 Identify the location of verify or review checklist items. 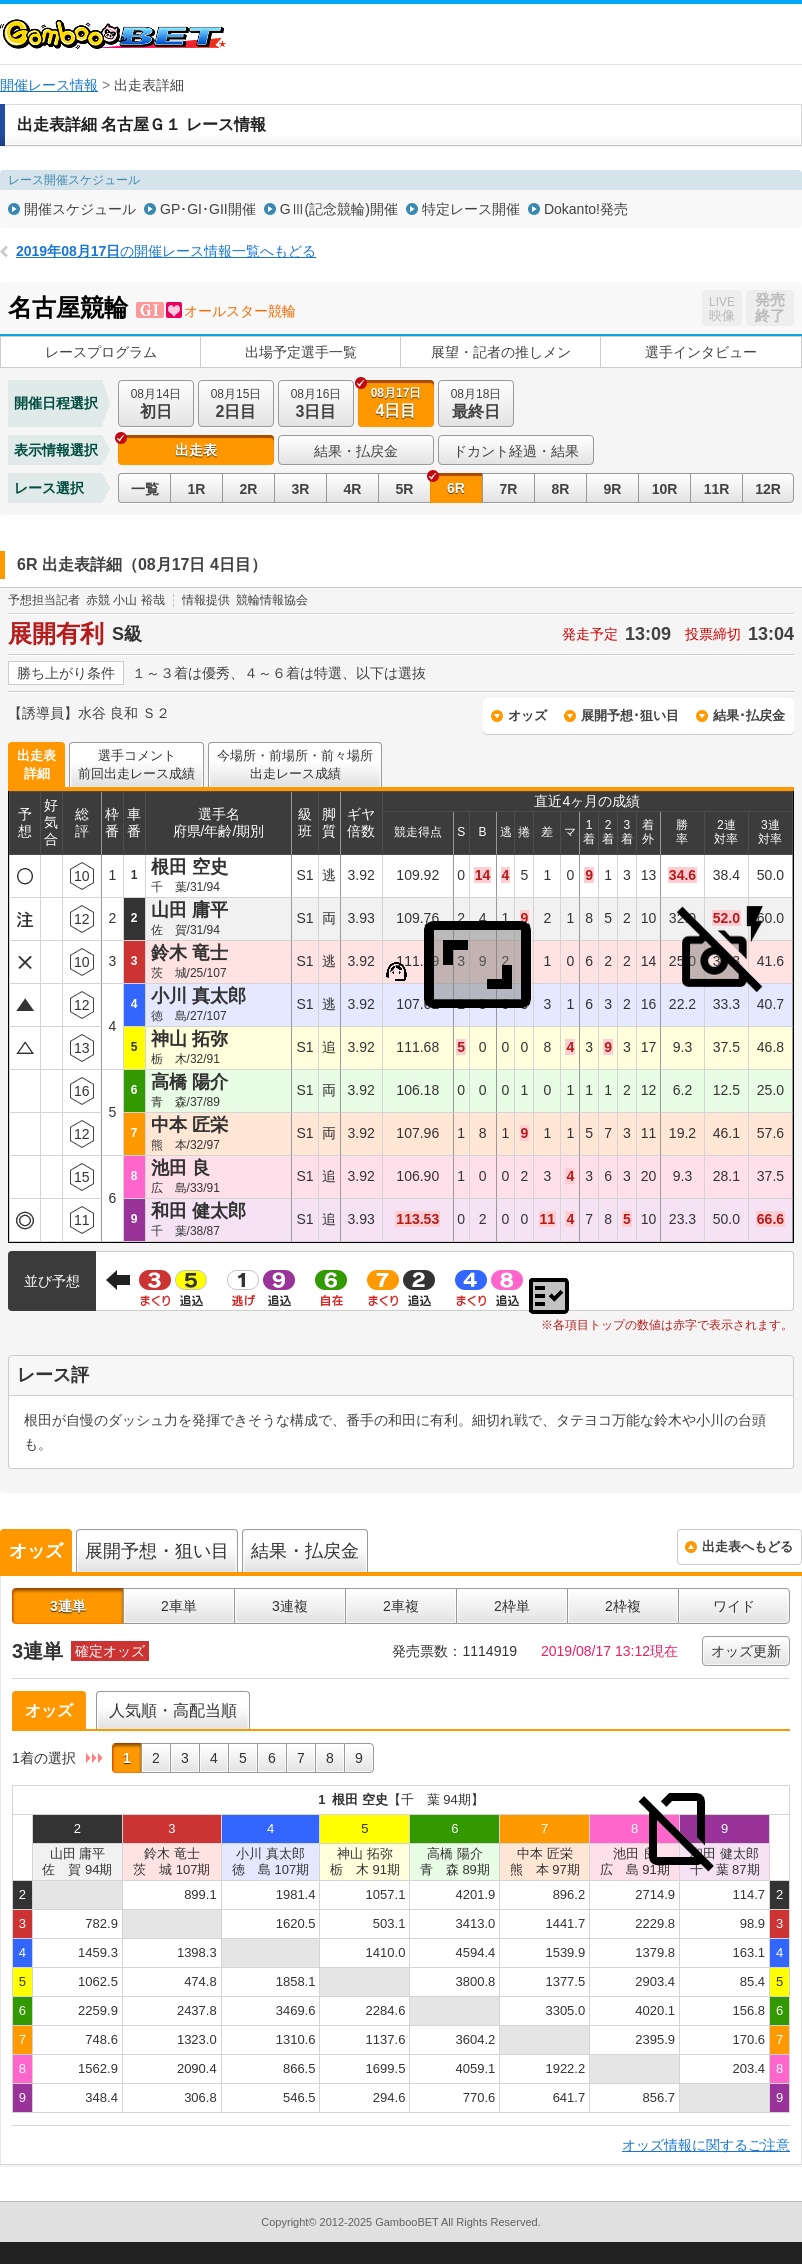
(549, 1296).